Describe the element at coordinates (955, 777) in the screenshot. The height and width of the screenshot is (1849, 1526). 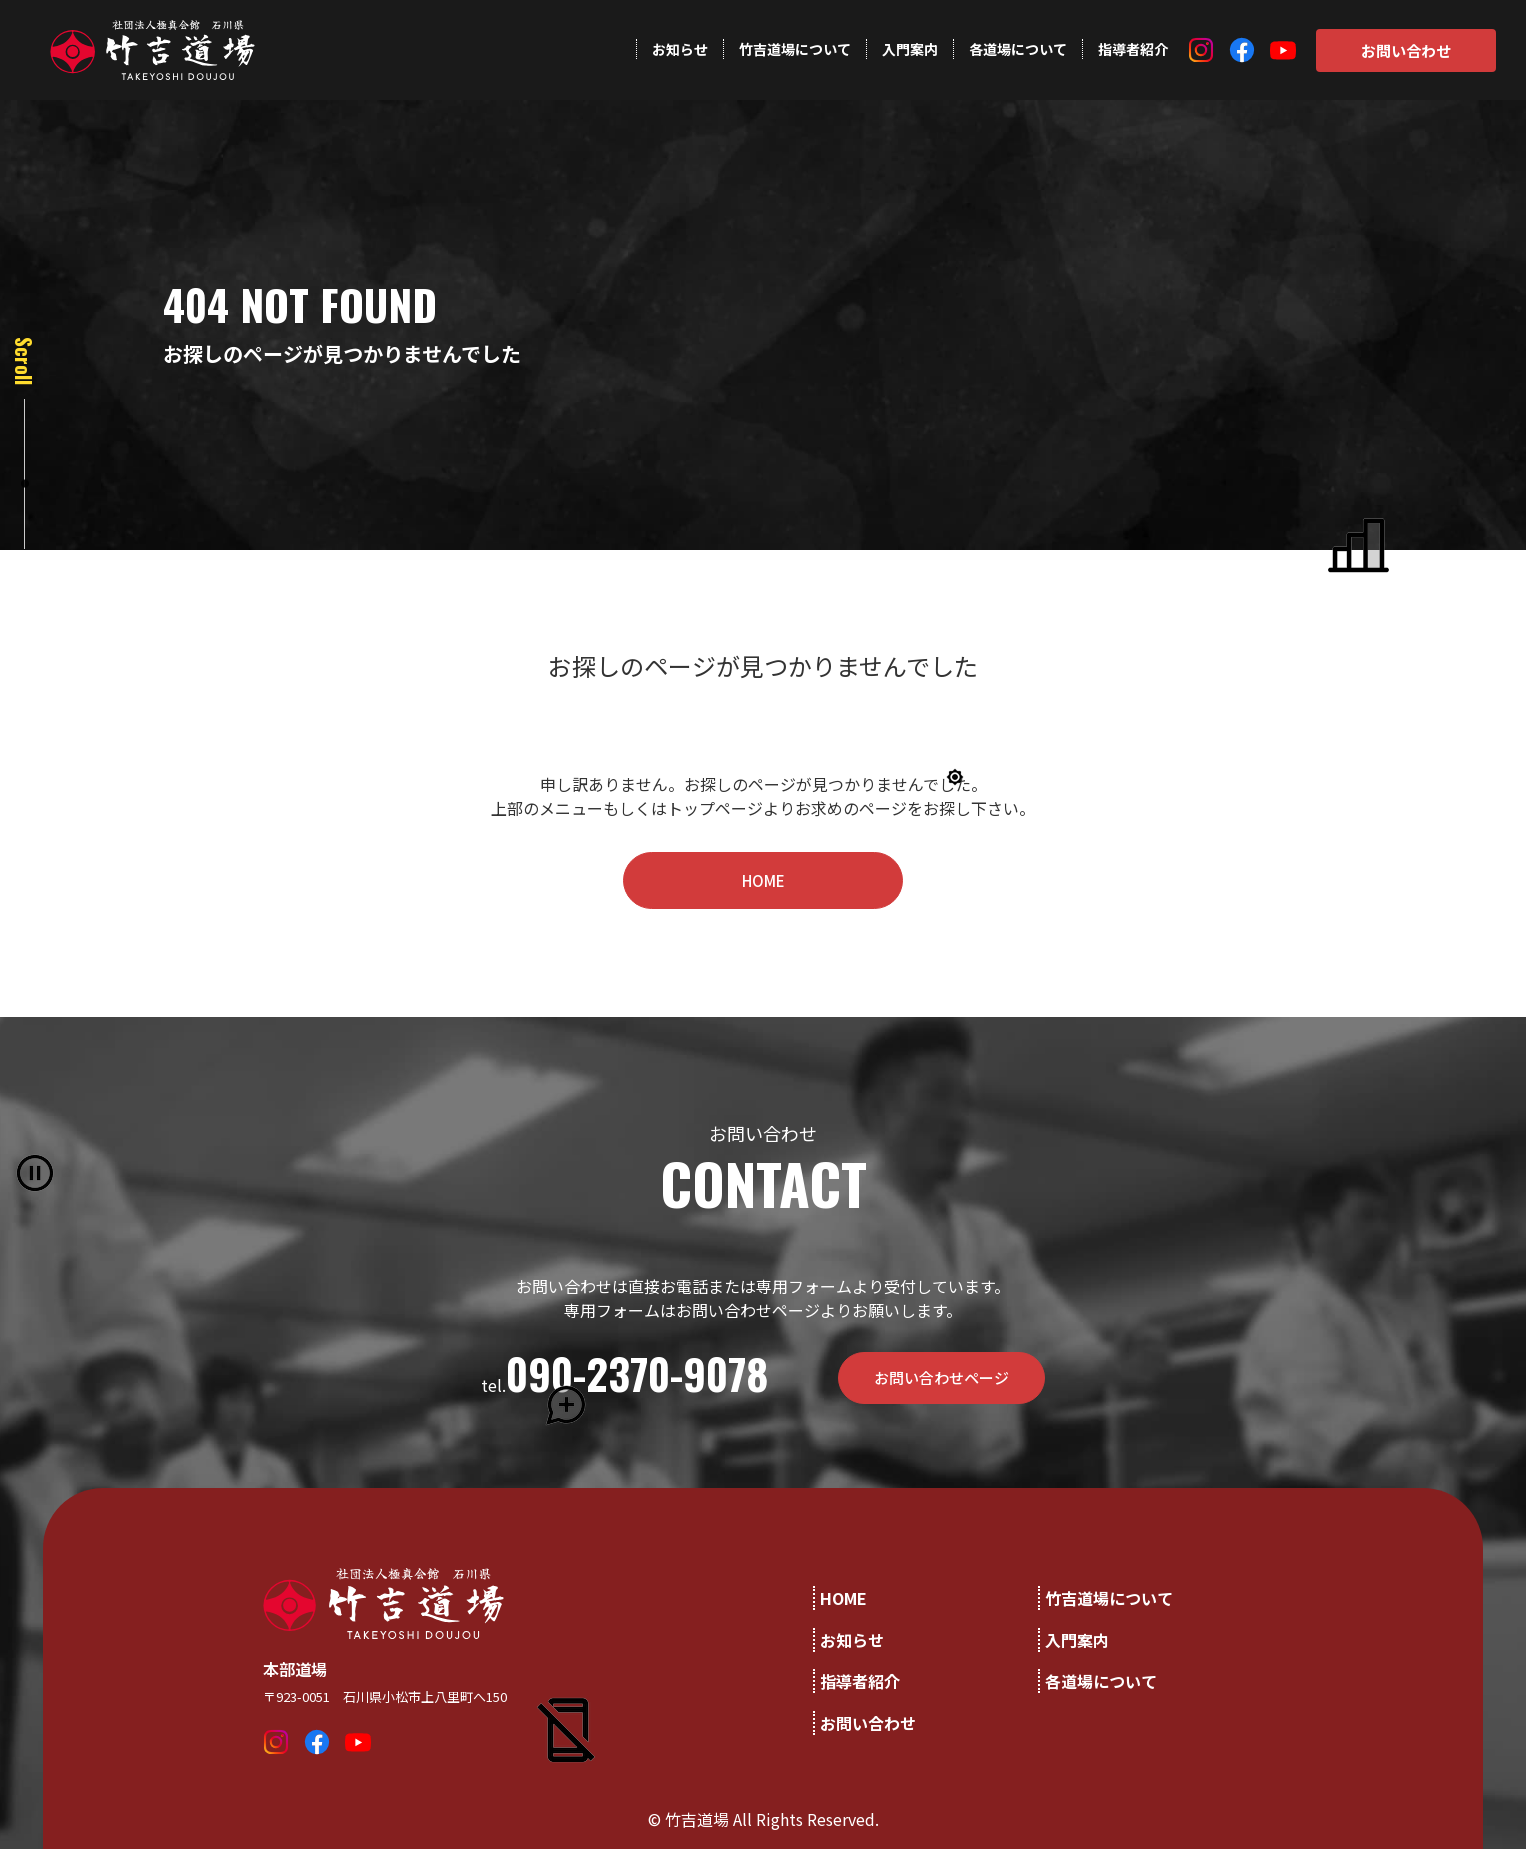
I see `adjust screen brightness settings` at that location.